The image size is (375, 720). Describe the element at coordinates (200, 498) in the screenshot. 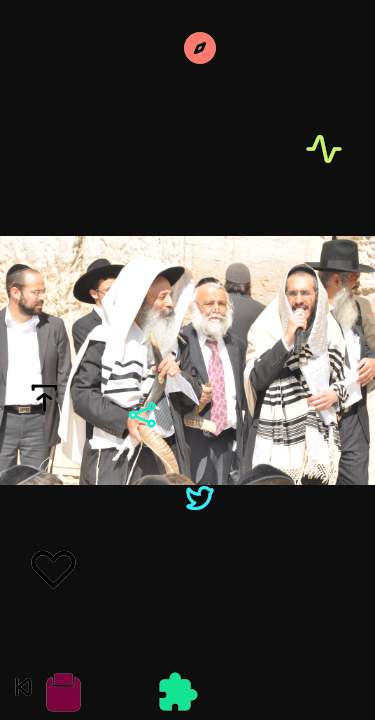

I see `share to twitter` at that location.